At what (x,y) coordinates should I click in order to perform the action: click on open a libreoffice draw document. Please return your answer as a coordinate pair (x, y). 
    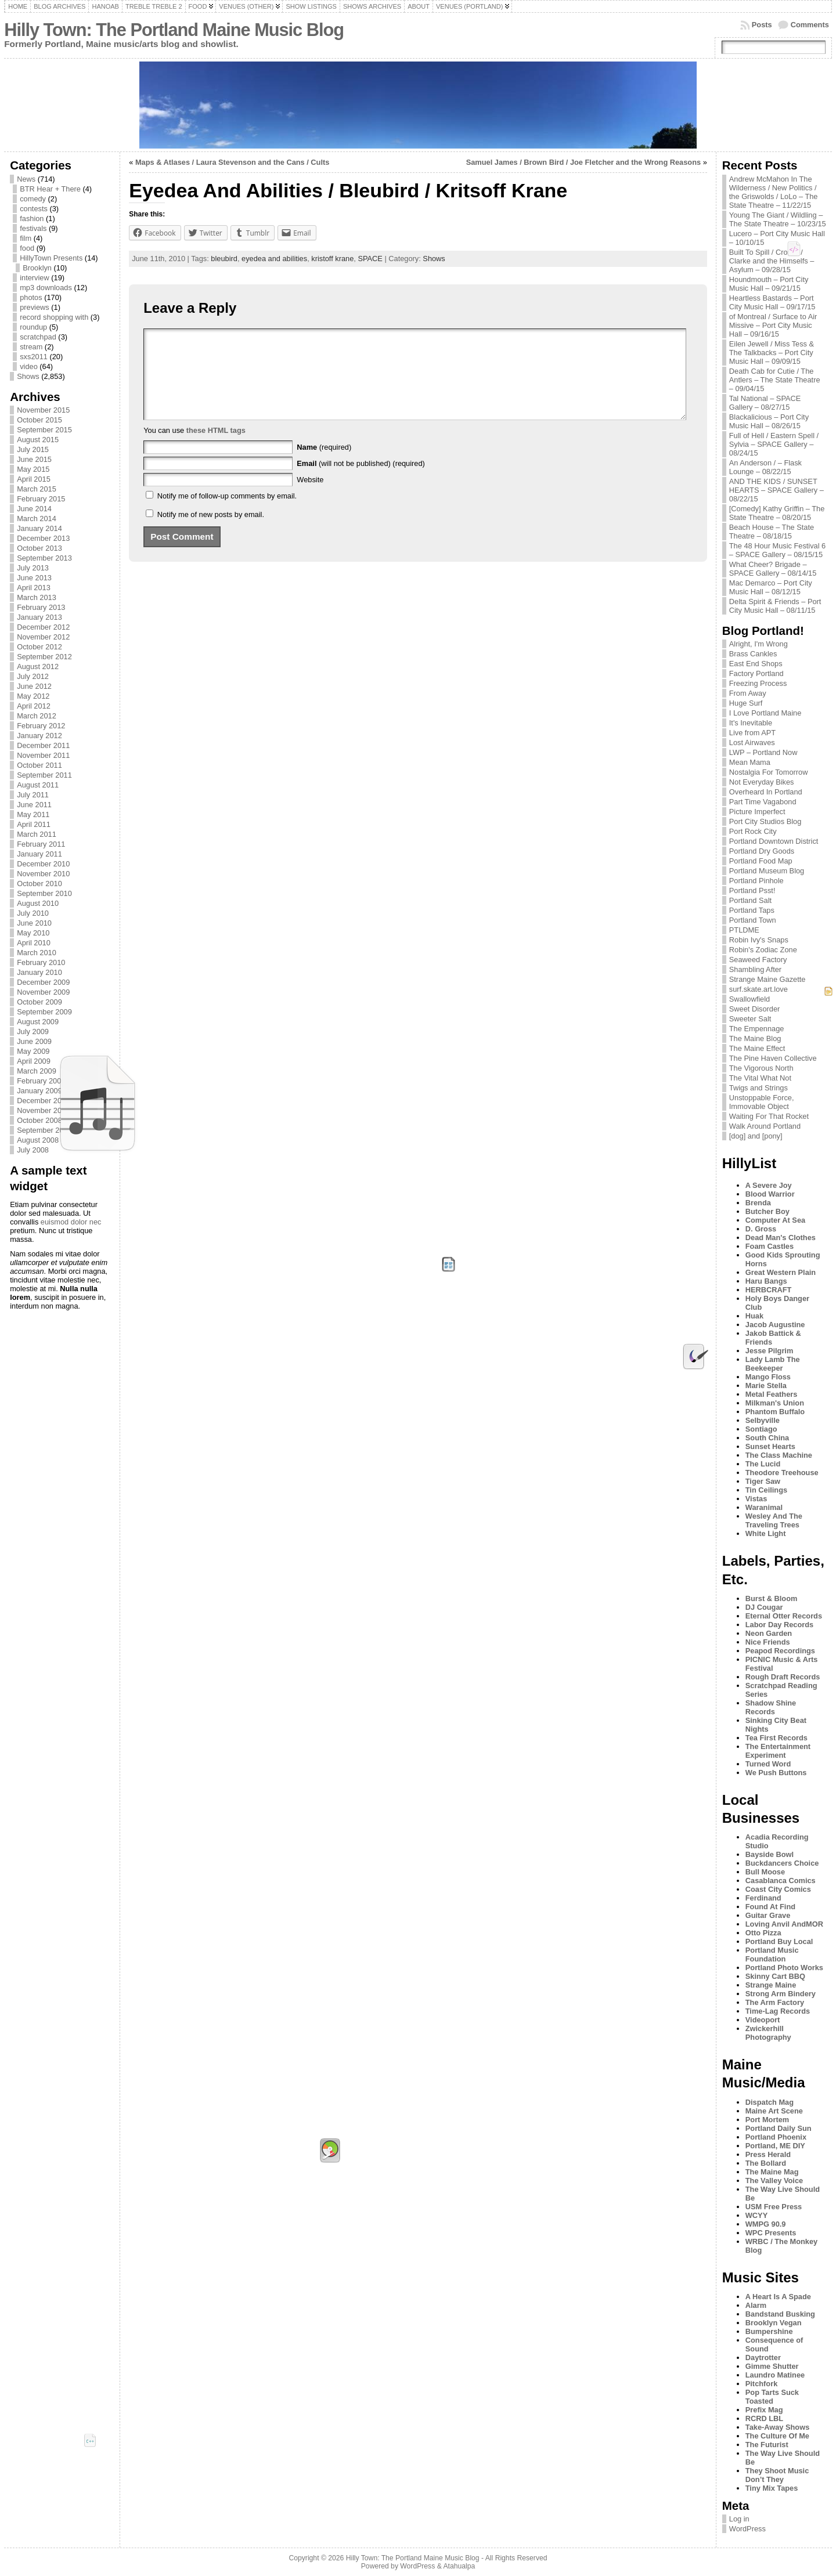
    Looking at the image, I should click on (828, 991).